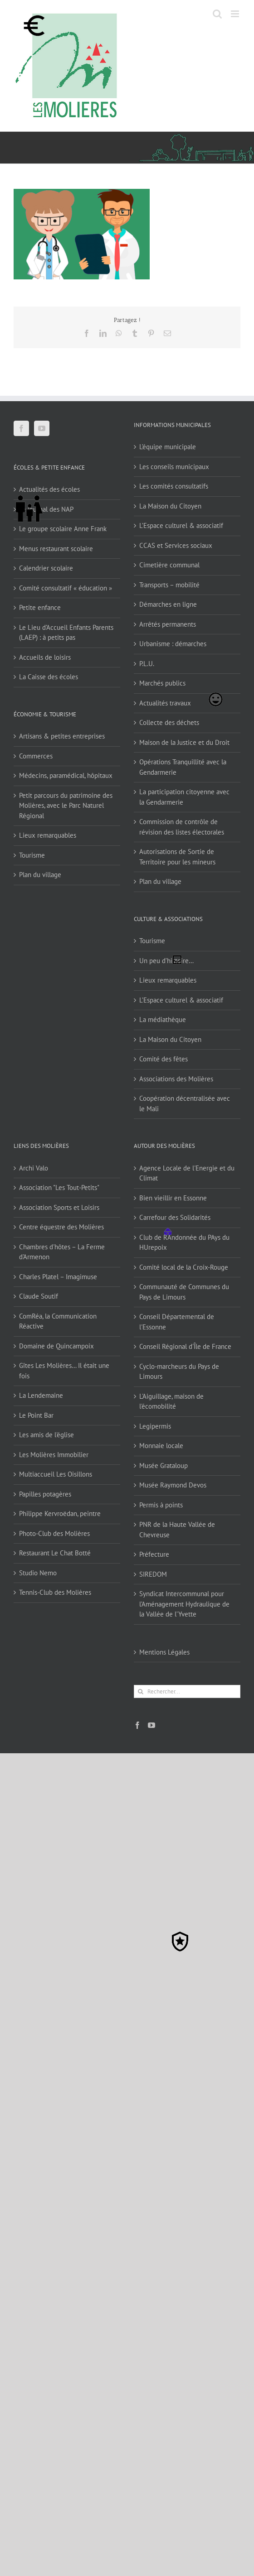  What do you see at coordinates (168, 1232) in the screenshot?
I see `find nearby mosques` at bounding box center [168, 1232].